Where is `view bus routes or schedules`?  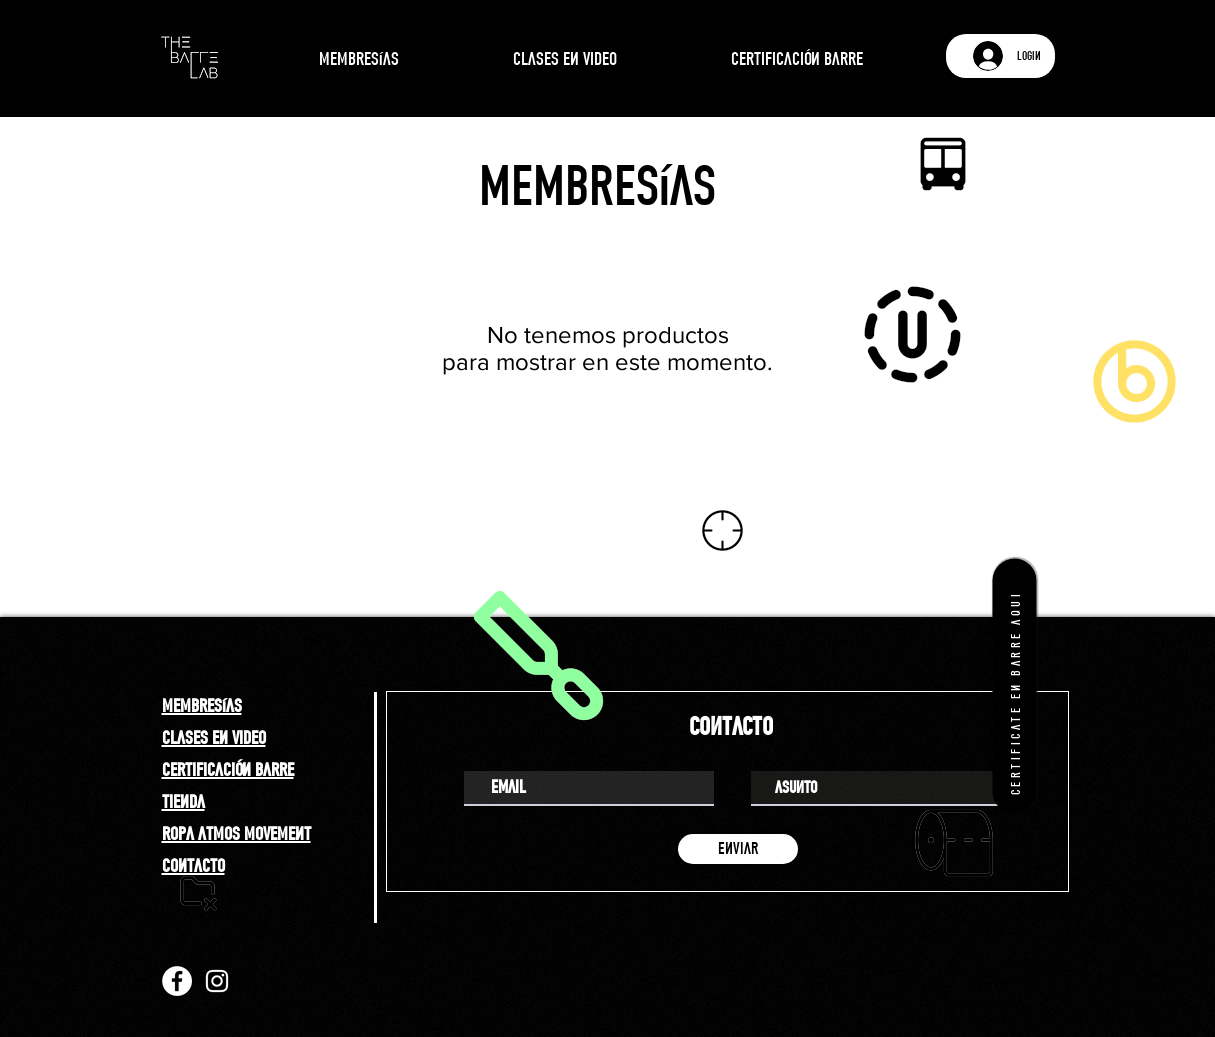 view bus routes or schedules is located at coordinates (943, 164).